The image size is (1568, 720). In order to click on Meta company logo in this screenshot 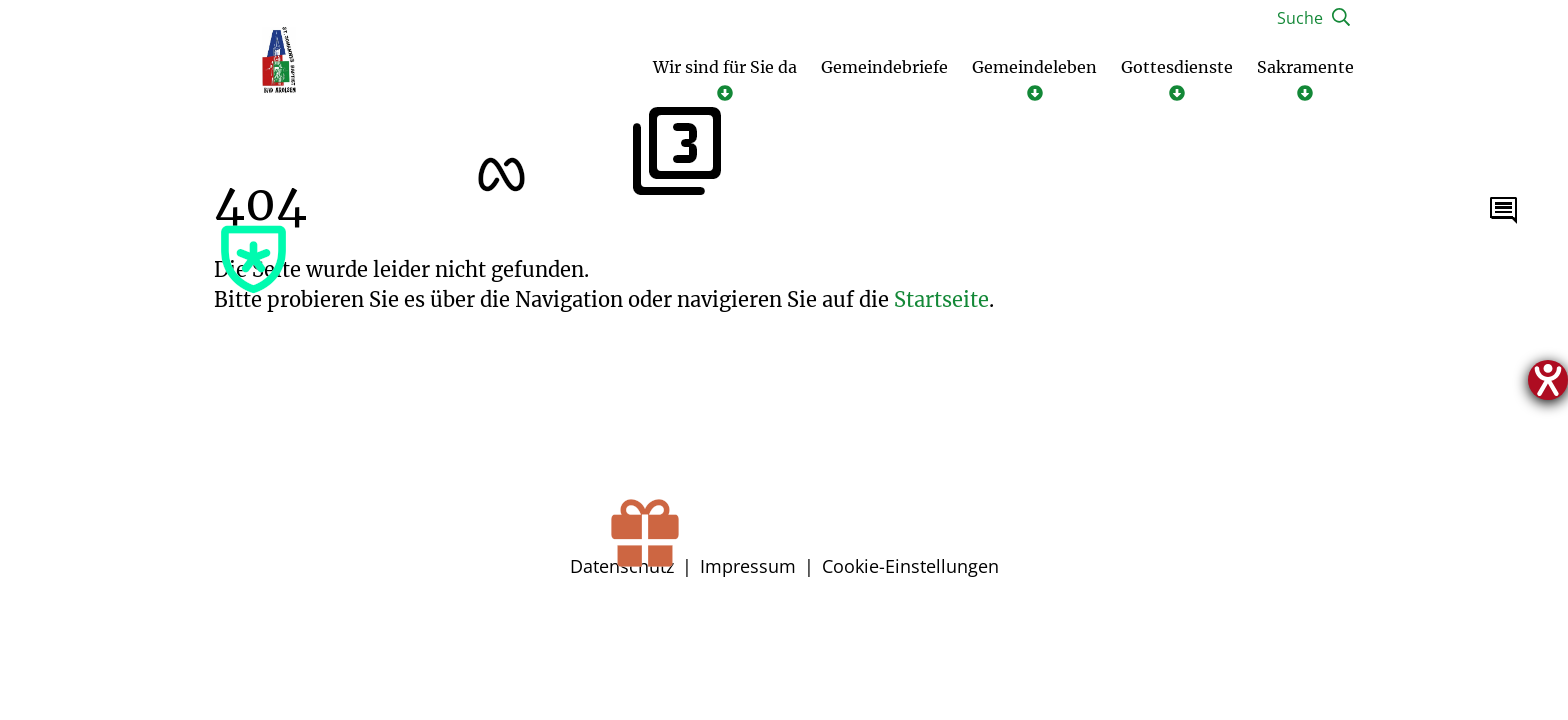, I will do `click(501, 174)`.